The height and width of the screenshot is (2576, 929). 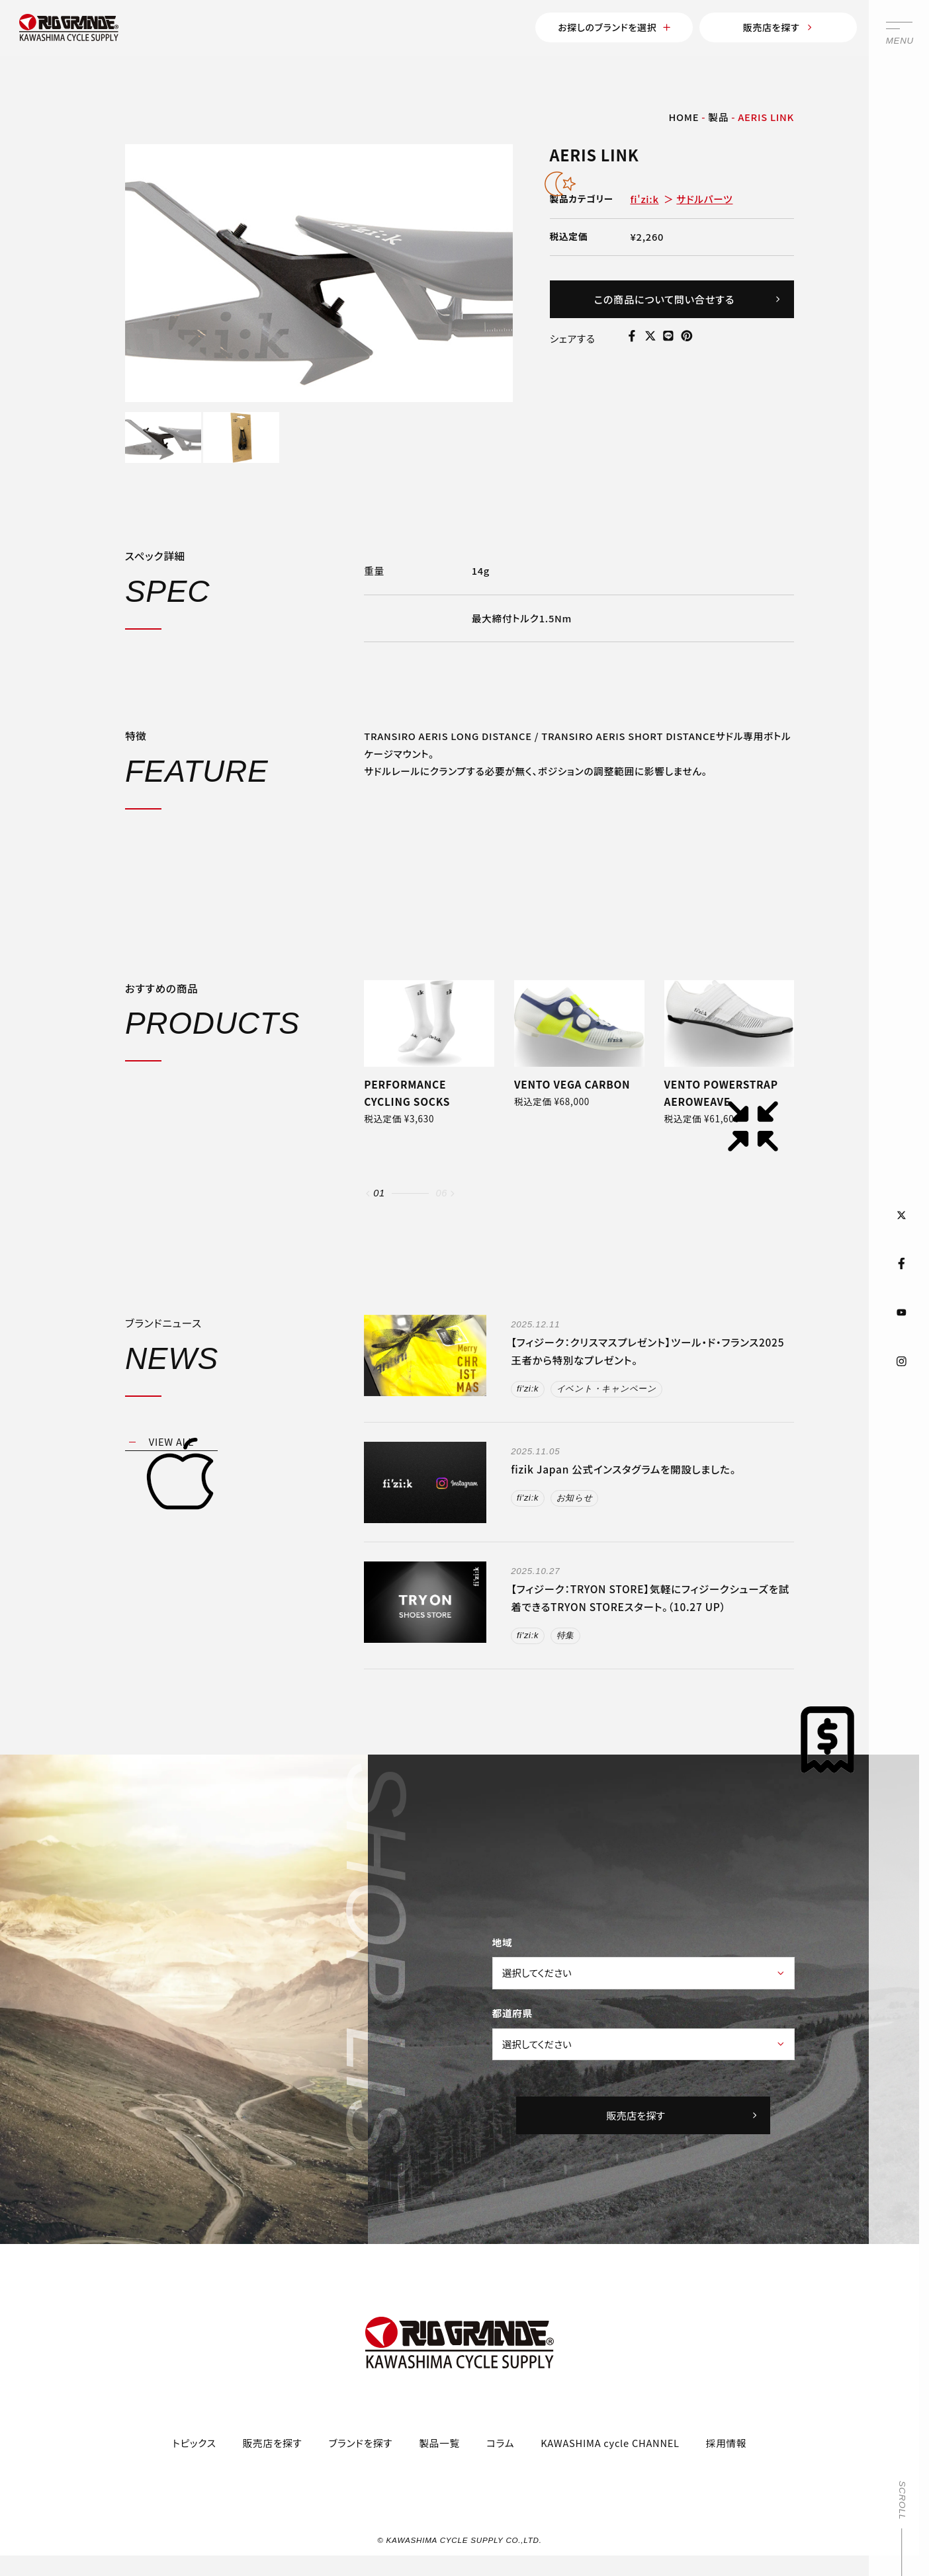 What do you see at coordinates (827, 1739) in the screenshot?
I see `view purchase receipt or transaction details` at bounding box center [827, 1739].